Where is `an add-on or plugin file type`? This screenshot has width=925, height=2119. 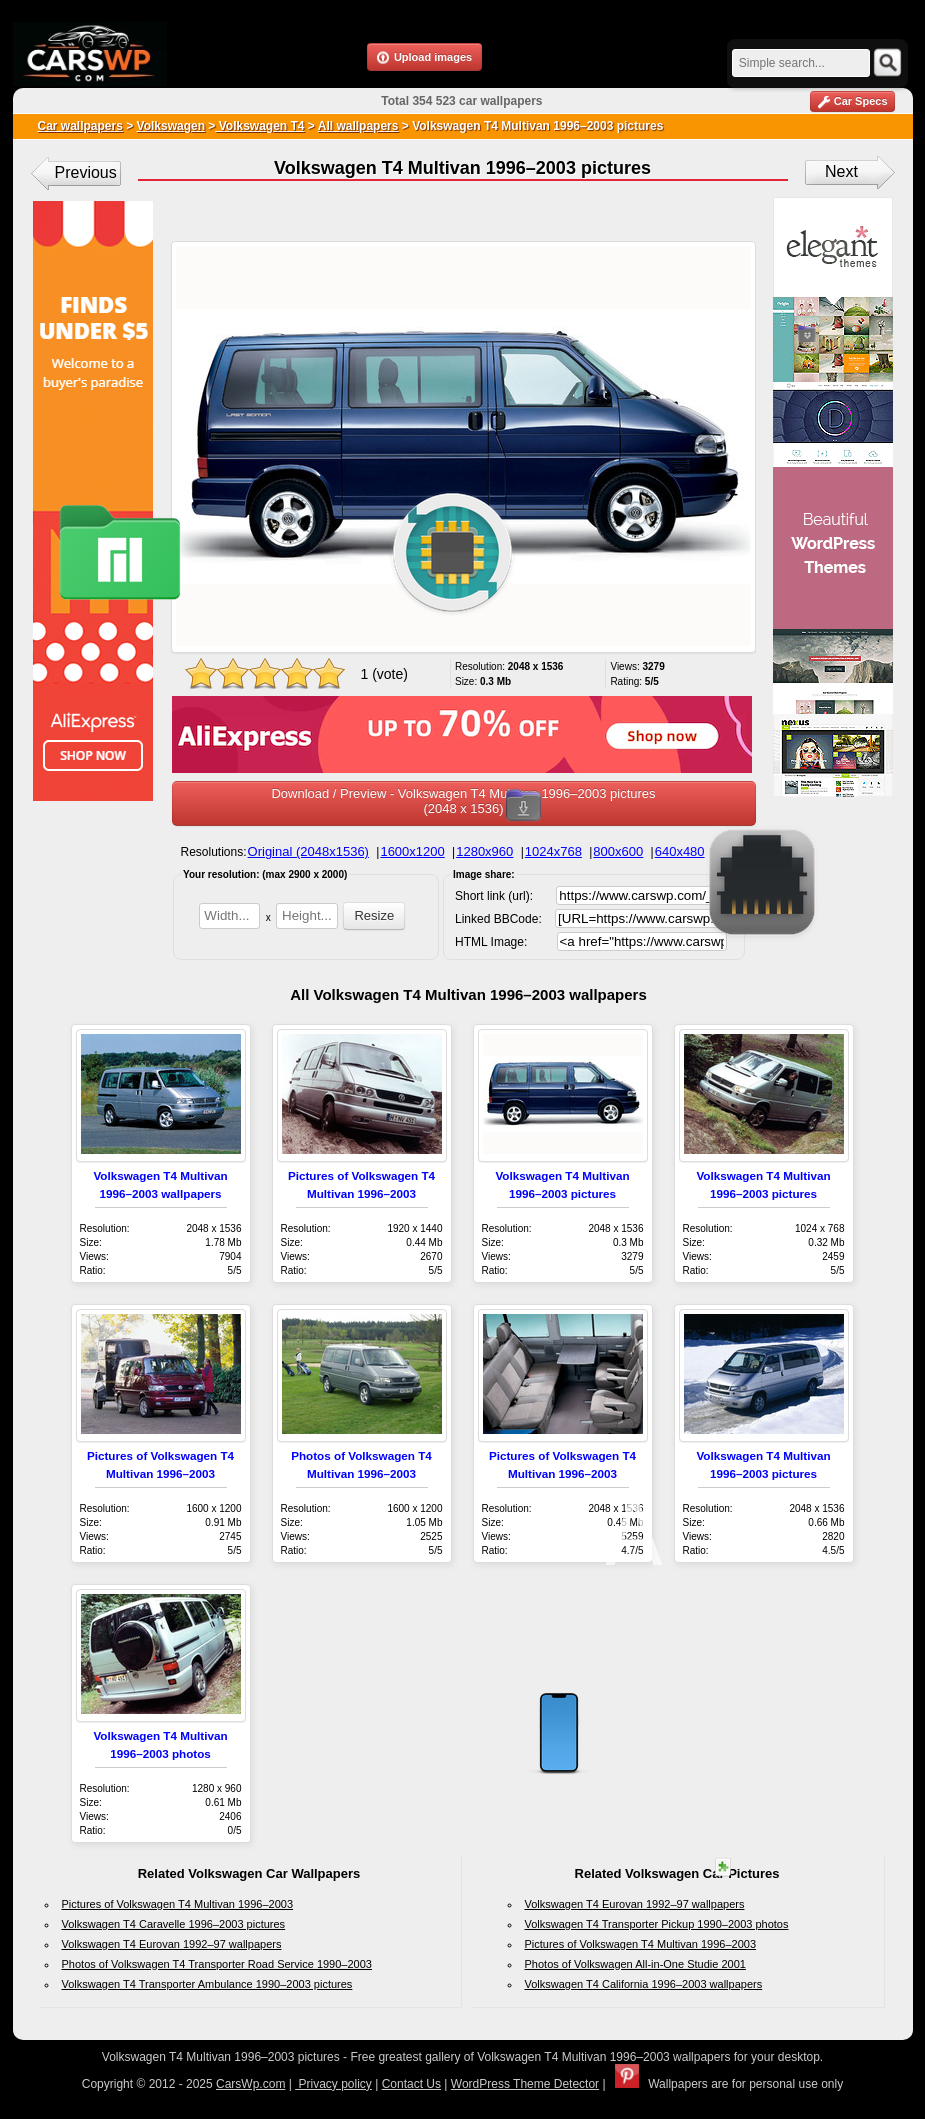
an add-on or plugin file type is located at coordinates (723, 1867).